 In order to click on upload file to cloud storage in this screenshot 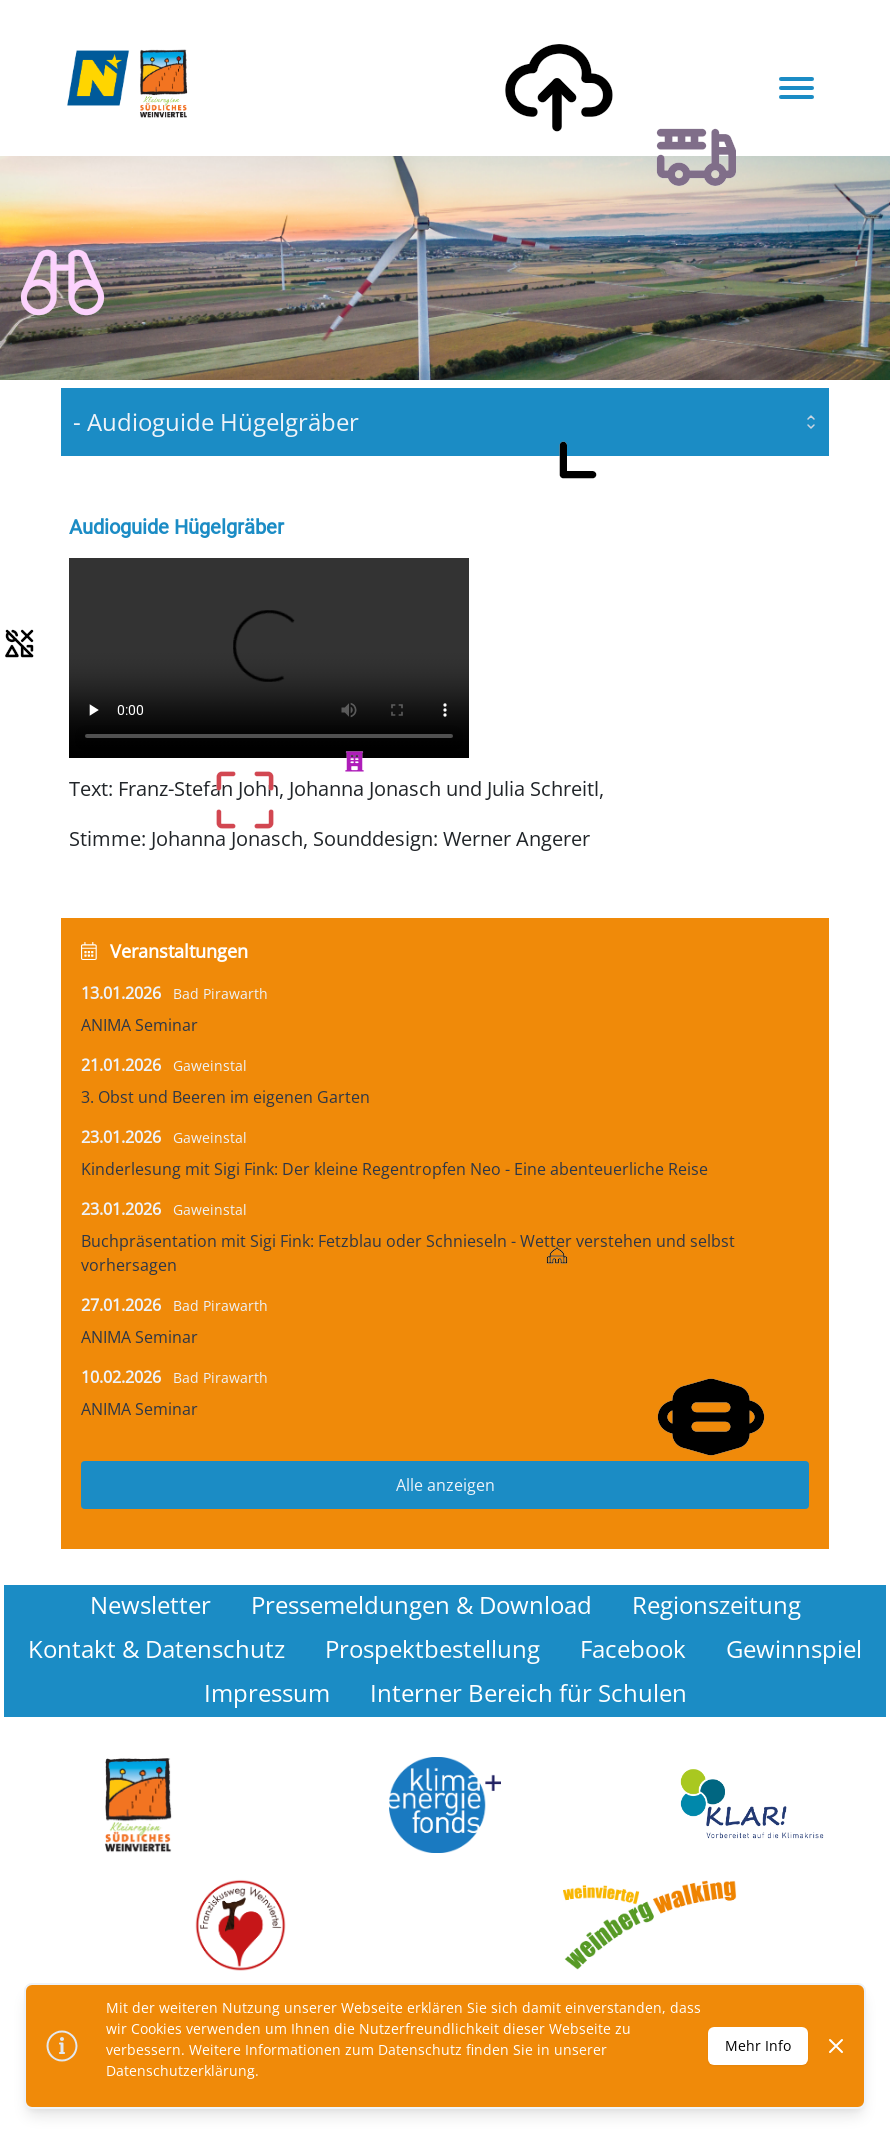, I will do `click(557, 83)`.